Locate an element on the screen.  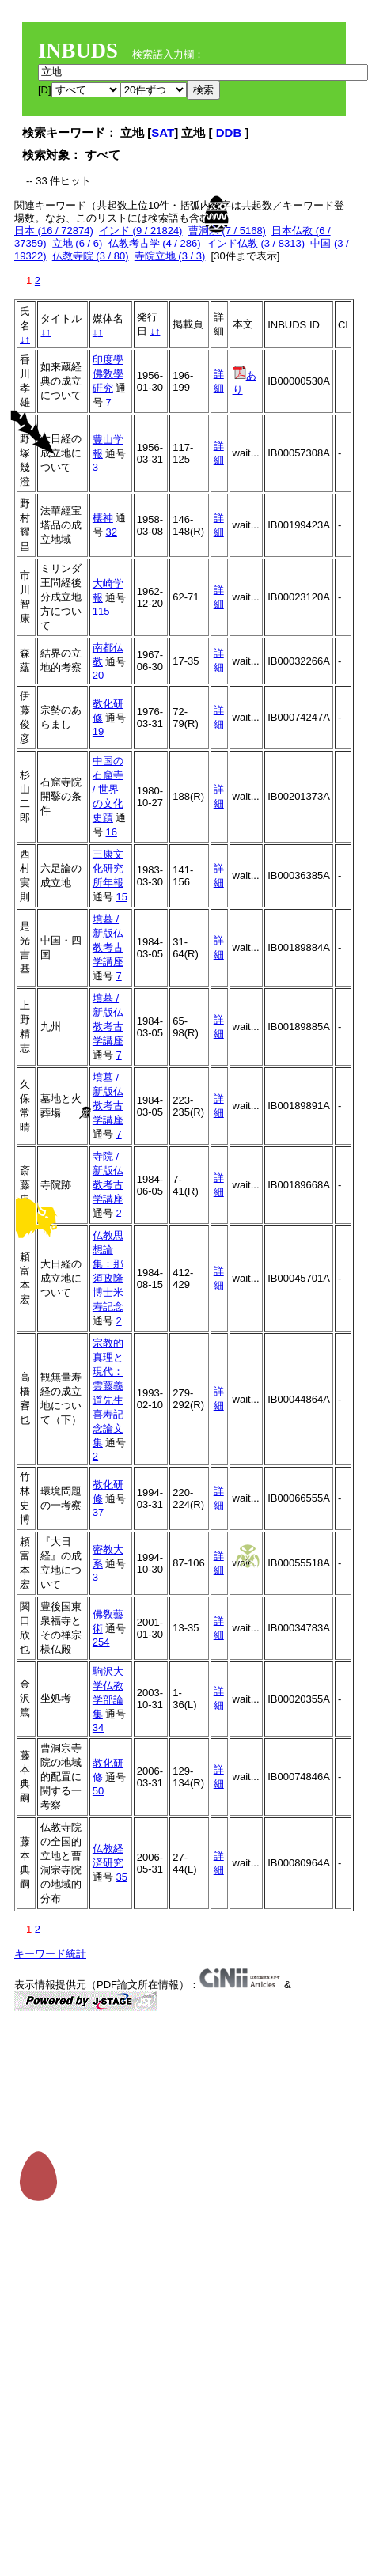
indicates critical hit or piercing damage is located at coordinates (32, 432).